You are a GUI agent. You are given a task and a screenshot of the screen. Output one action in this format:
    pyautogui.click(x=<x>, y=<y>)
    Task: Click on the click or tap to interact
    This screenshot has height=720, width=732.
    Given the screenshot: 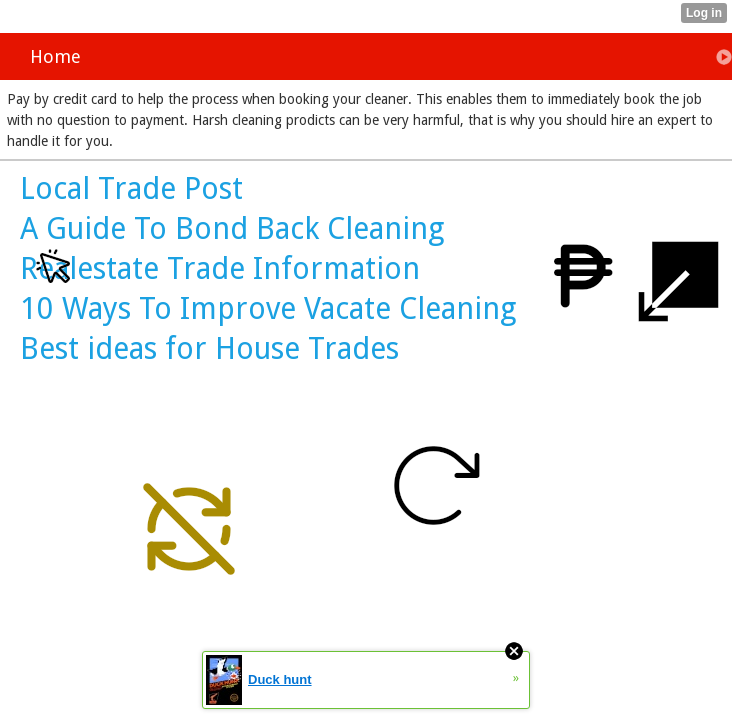 What is the action you would take?
    pyautogui.click(x=55, y=268)
    